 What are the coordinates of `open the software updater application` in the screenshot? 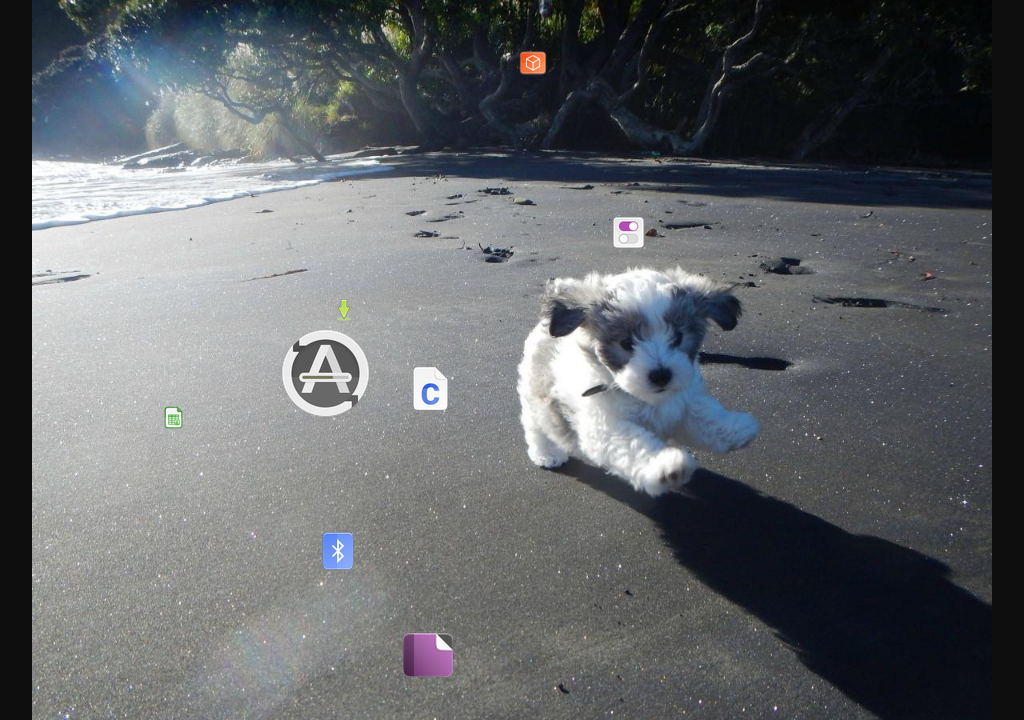 It's located at (325, 373).